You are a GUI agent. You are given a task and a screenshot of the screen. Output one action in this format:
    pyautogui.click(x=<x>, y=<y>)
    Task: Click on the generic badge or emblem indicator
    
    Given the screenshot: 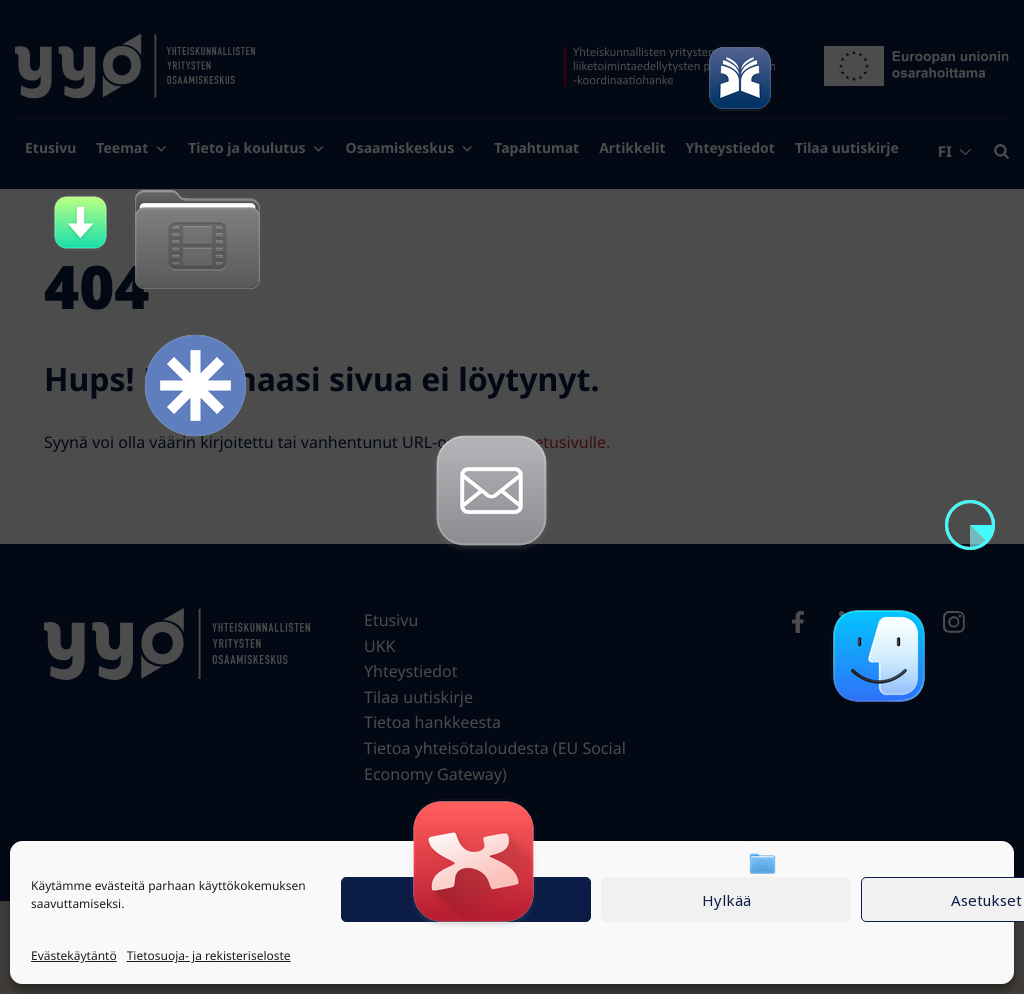 What is the action you would take?
    pyautogui.click(x=195, y=385)
    